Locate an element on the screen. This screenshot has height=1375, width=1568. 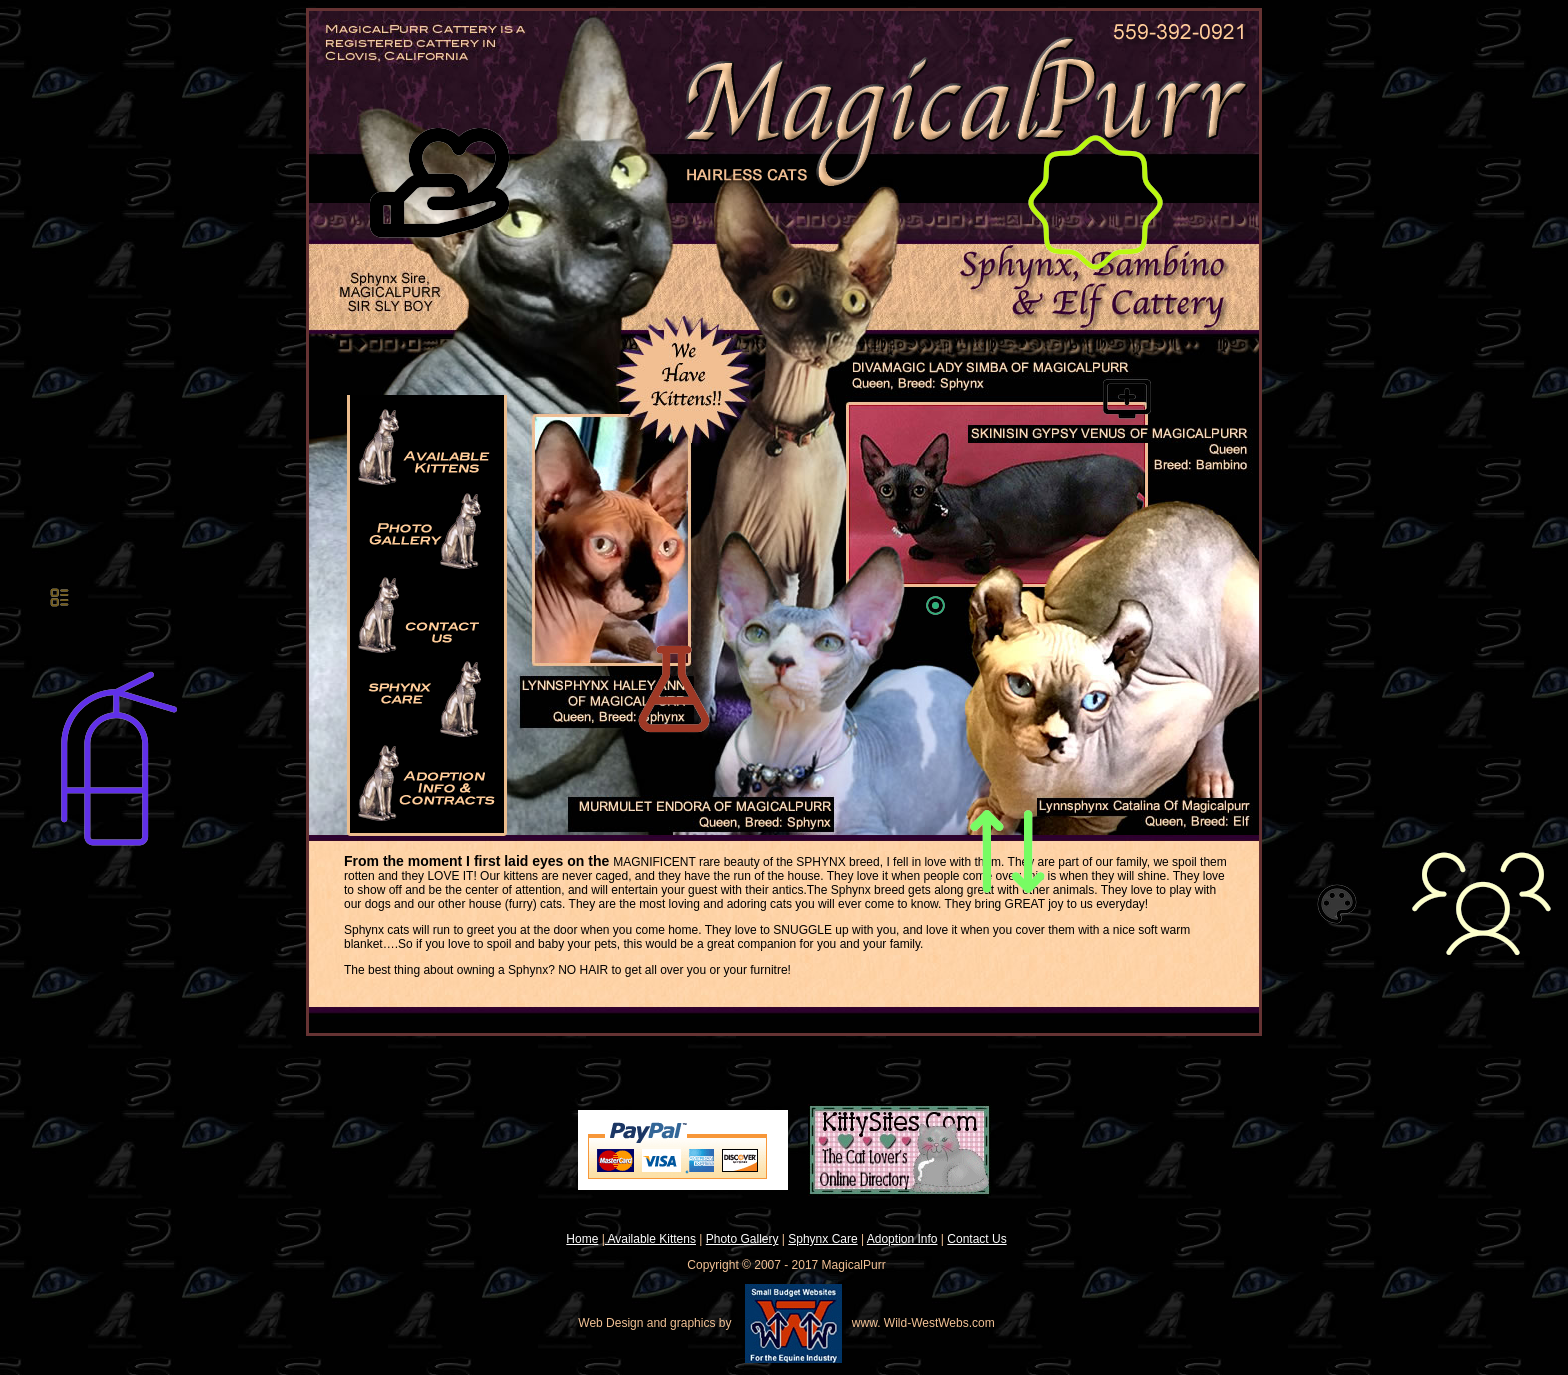
indicates a badge or certification status is located at coordinates (1095, 202).